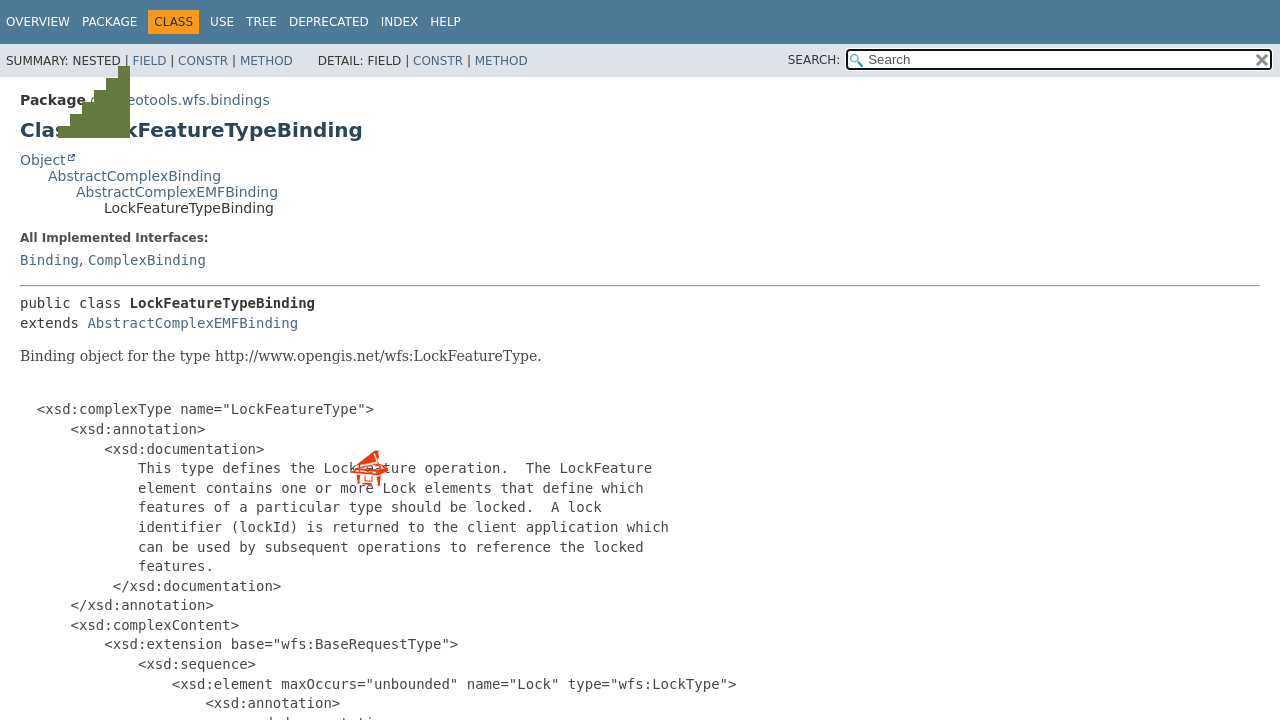  Describe the element at coordinates (94, 102) in the screenshot. I see `navigate to stairs or stairwell` at that location.